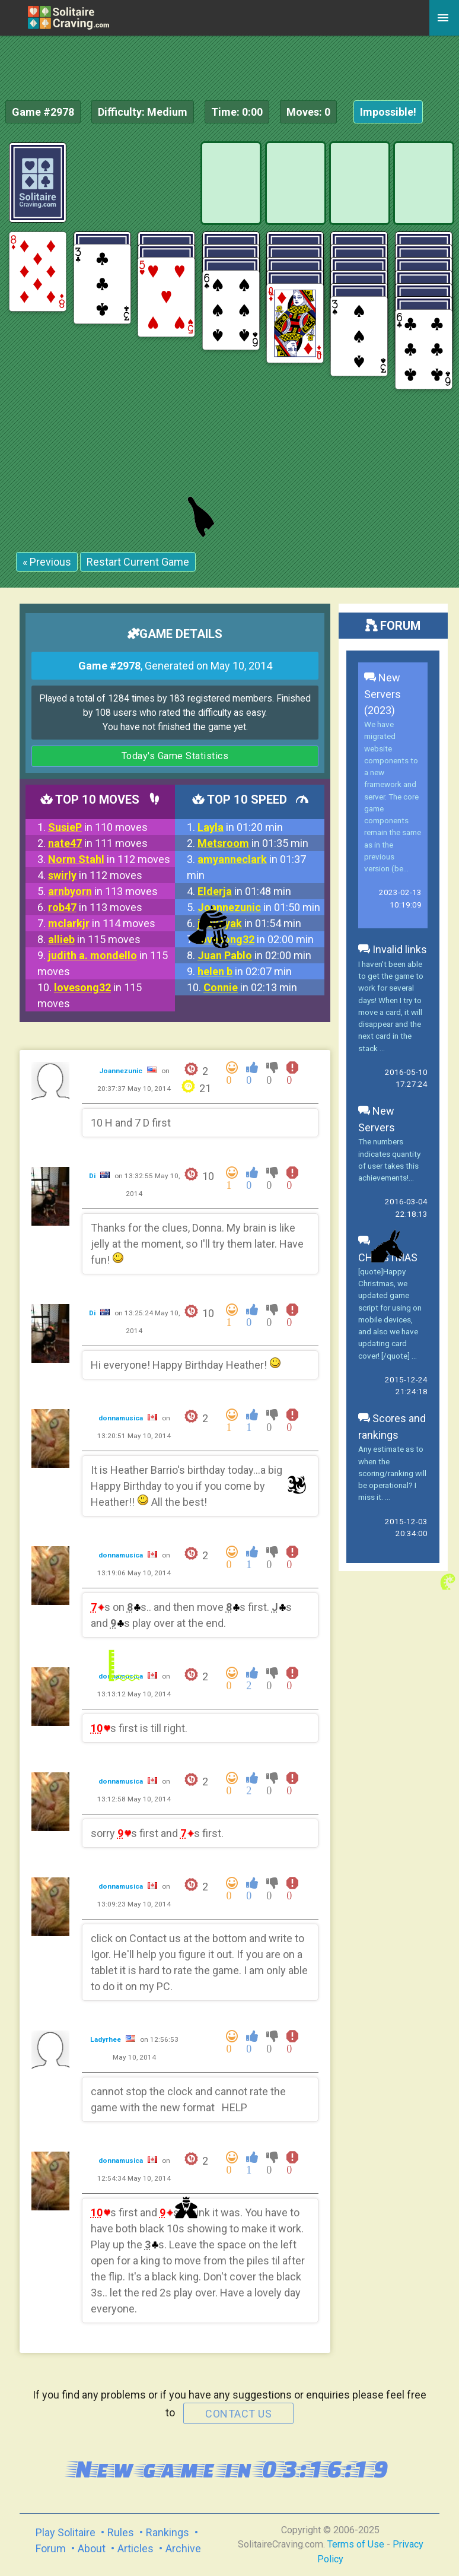  What do you see at coordinates (297, 1484) in the screenshot?
I see `fire elemental or nature-fire hybrid ability` at bounding box center [297, 1484].